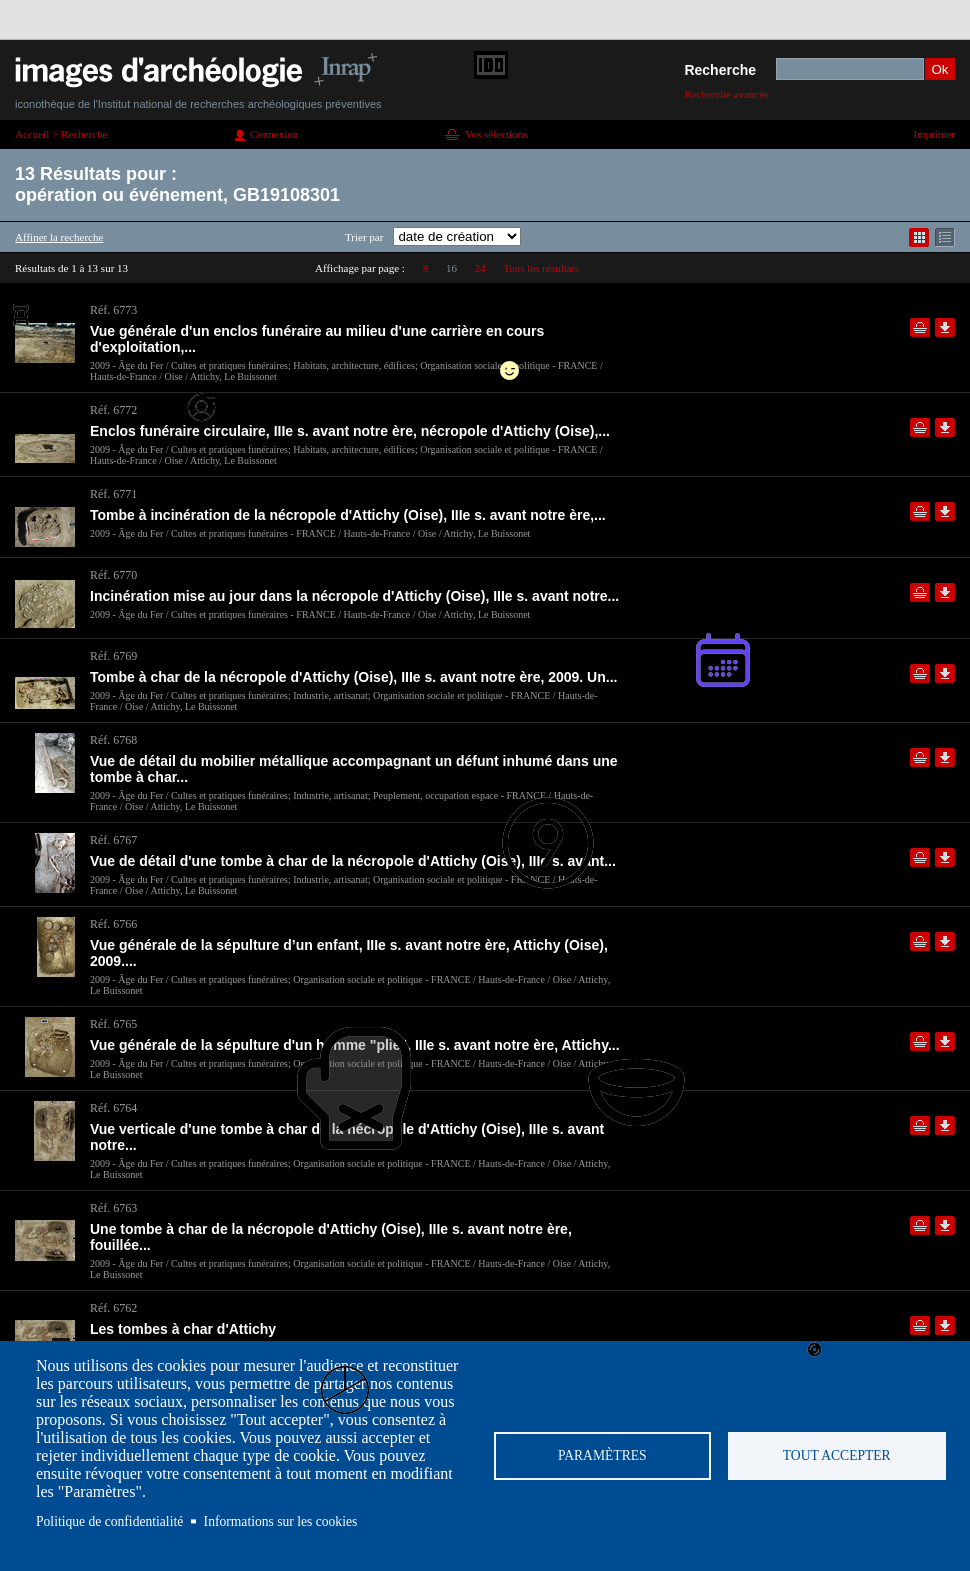 Image resolution: width=970 pixels, height=1571 pixels. I want to click on remove a user from your contacts, so click(201, 407).